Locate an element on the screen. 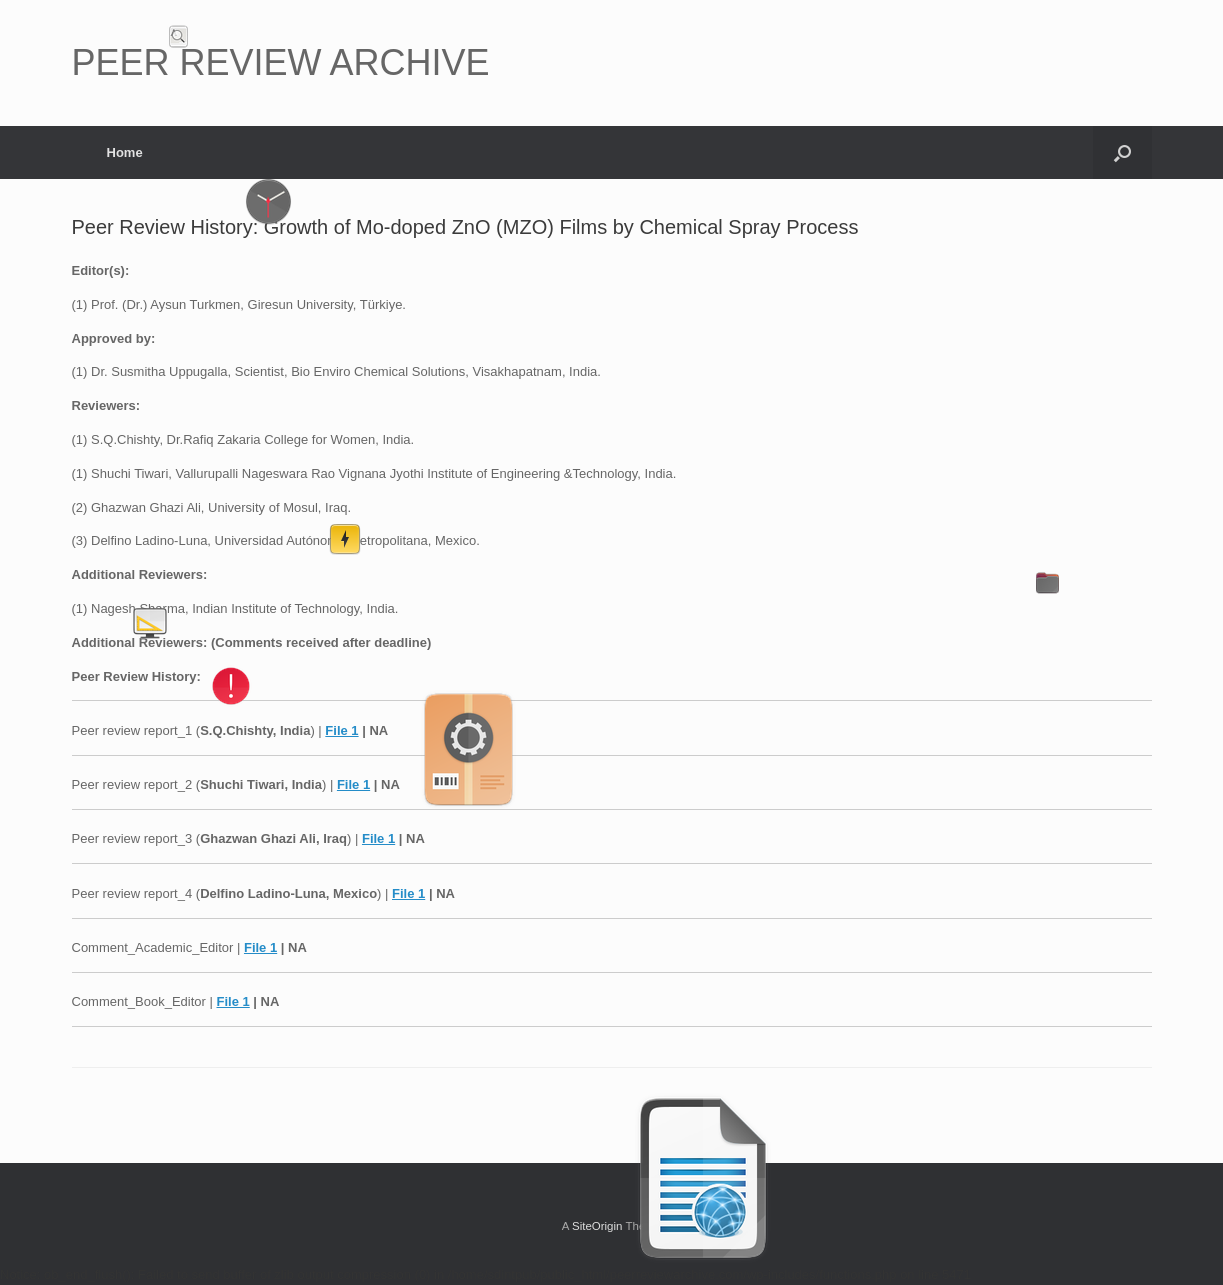 The image size is (1223, 1285). open a web template document file is located at coordinates (703, 1178).